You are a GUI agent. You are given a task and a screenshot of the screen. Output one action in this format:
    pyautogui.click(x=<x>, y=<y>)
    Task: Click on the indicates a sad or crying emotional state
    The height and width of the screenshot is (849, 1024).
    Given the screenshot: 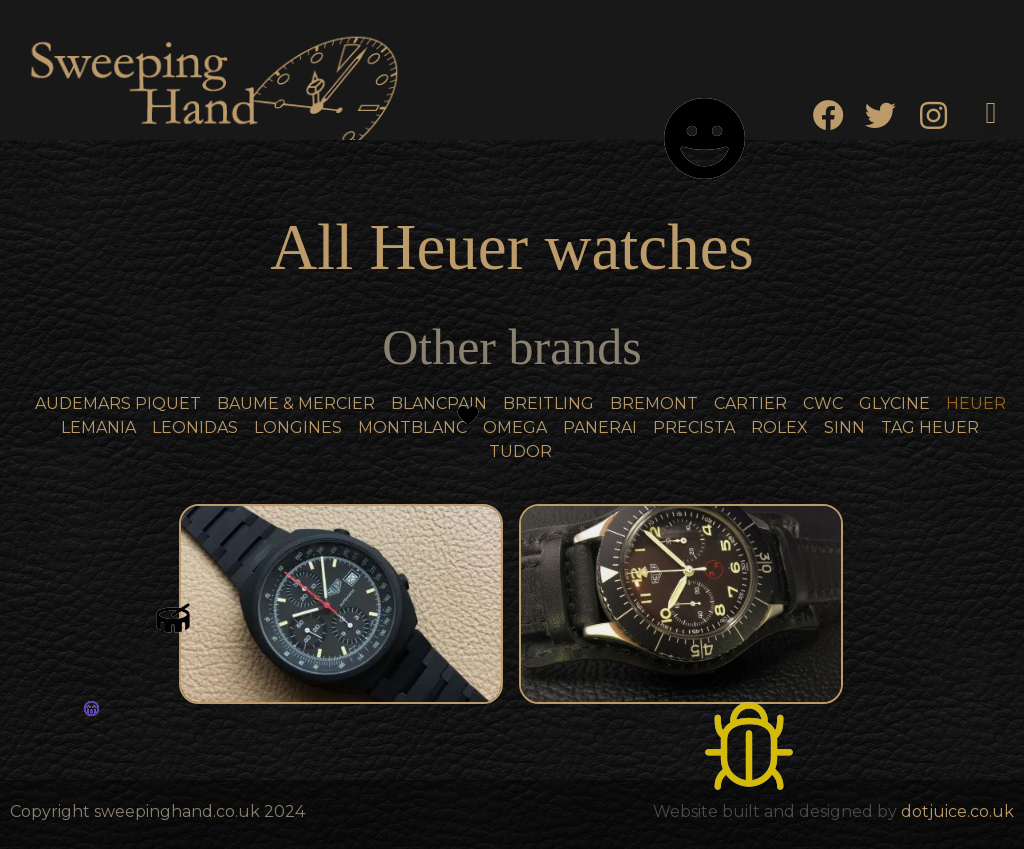 What is the action you would take?
    pyautogui.click(x=91, y=708)
    